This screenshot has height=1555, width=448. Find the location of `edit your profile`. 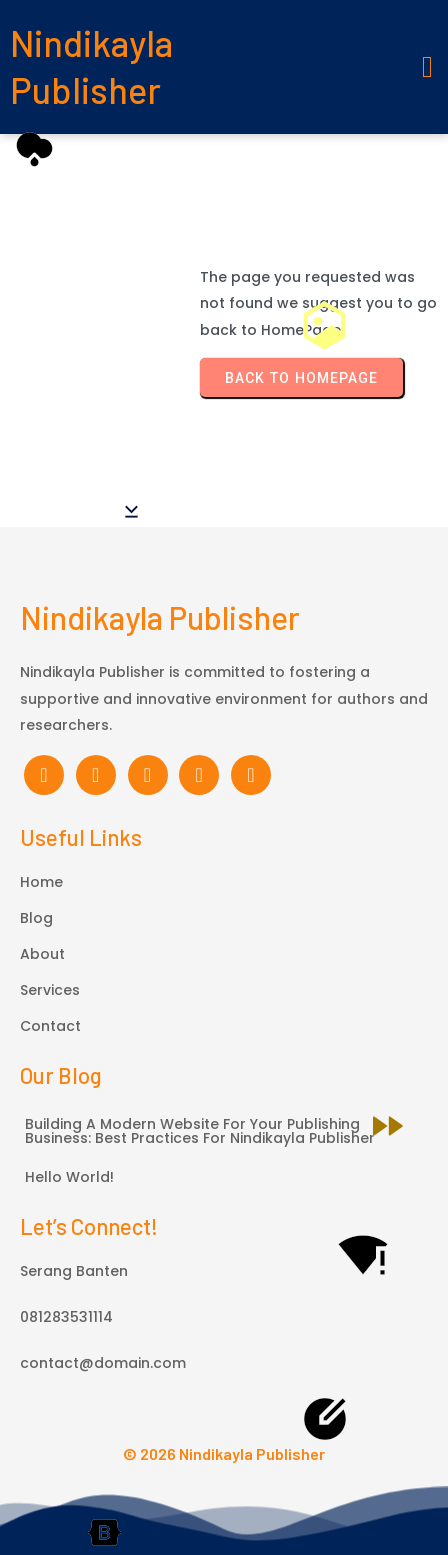

edit your profile is located at coordinates (325, 1419).